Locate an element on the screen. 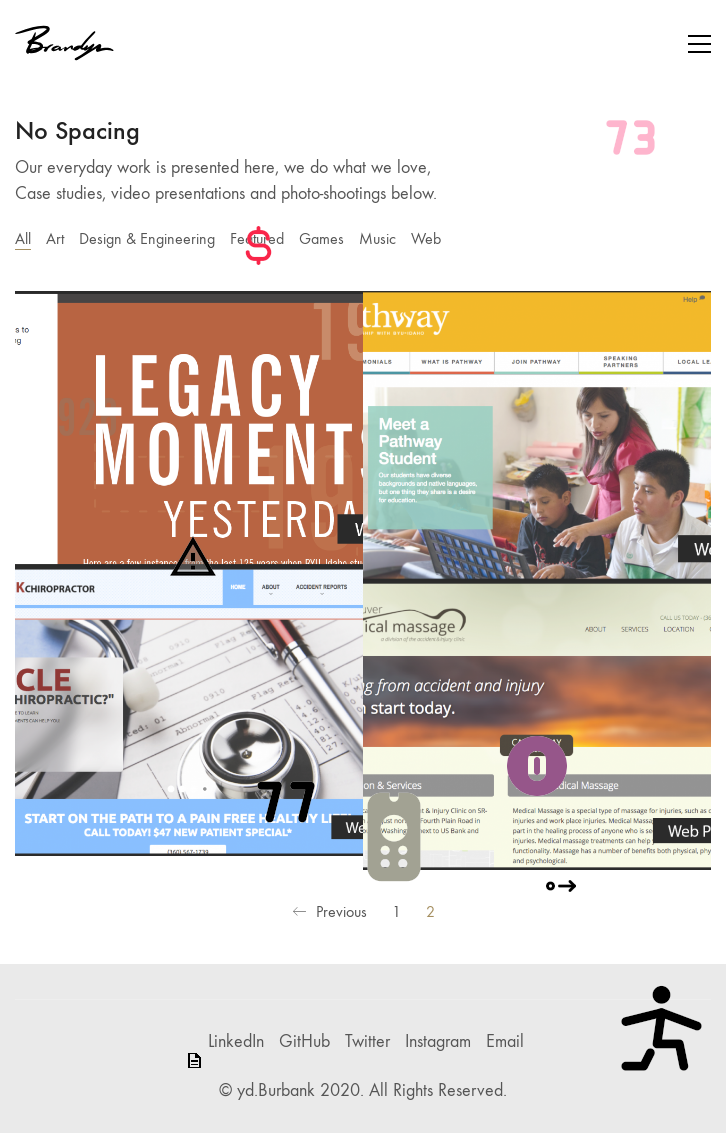 Image resolution: width=726 pixels, height=1133 pixels. indicates a warning or potential issue is located at coordinates (193, 557).